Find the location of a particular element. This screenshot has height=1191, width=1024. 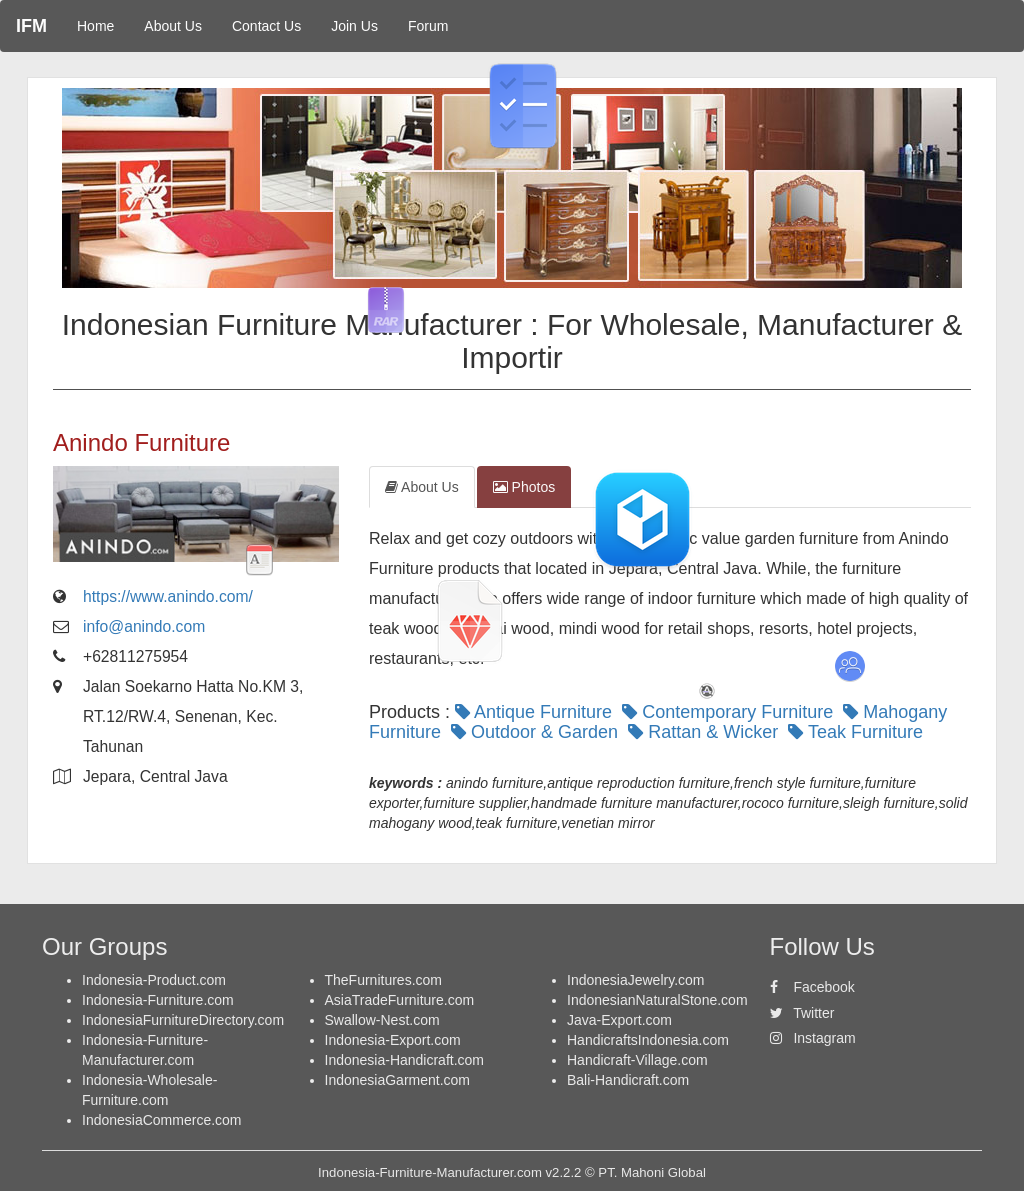

open ebook reader application is located at coordinates (259, 559).